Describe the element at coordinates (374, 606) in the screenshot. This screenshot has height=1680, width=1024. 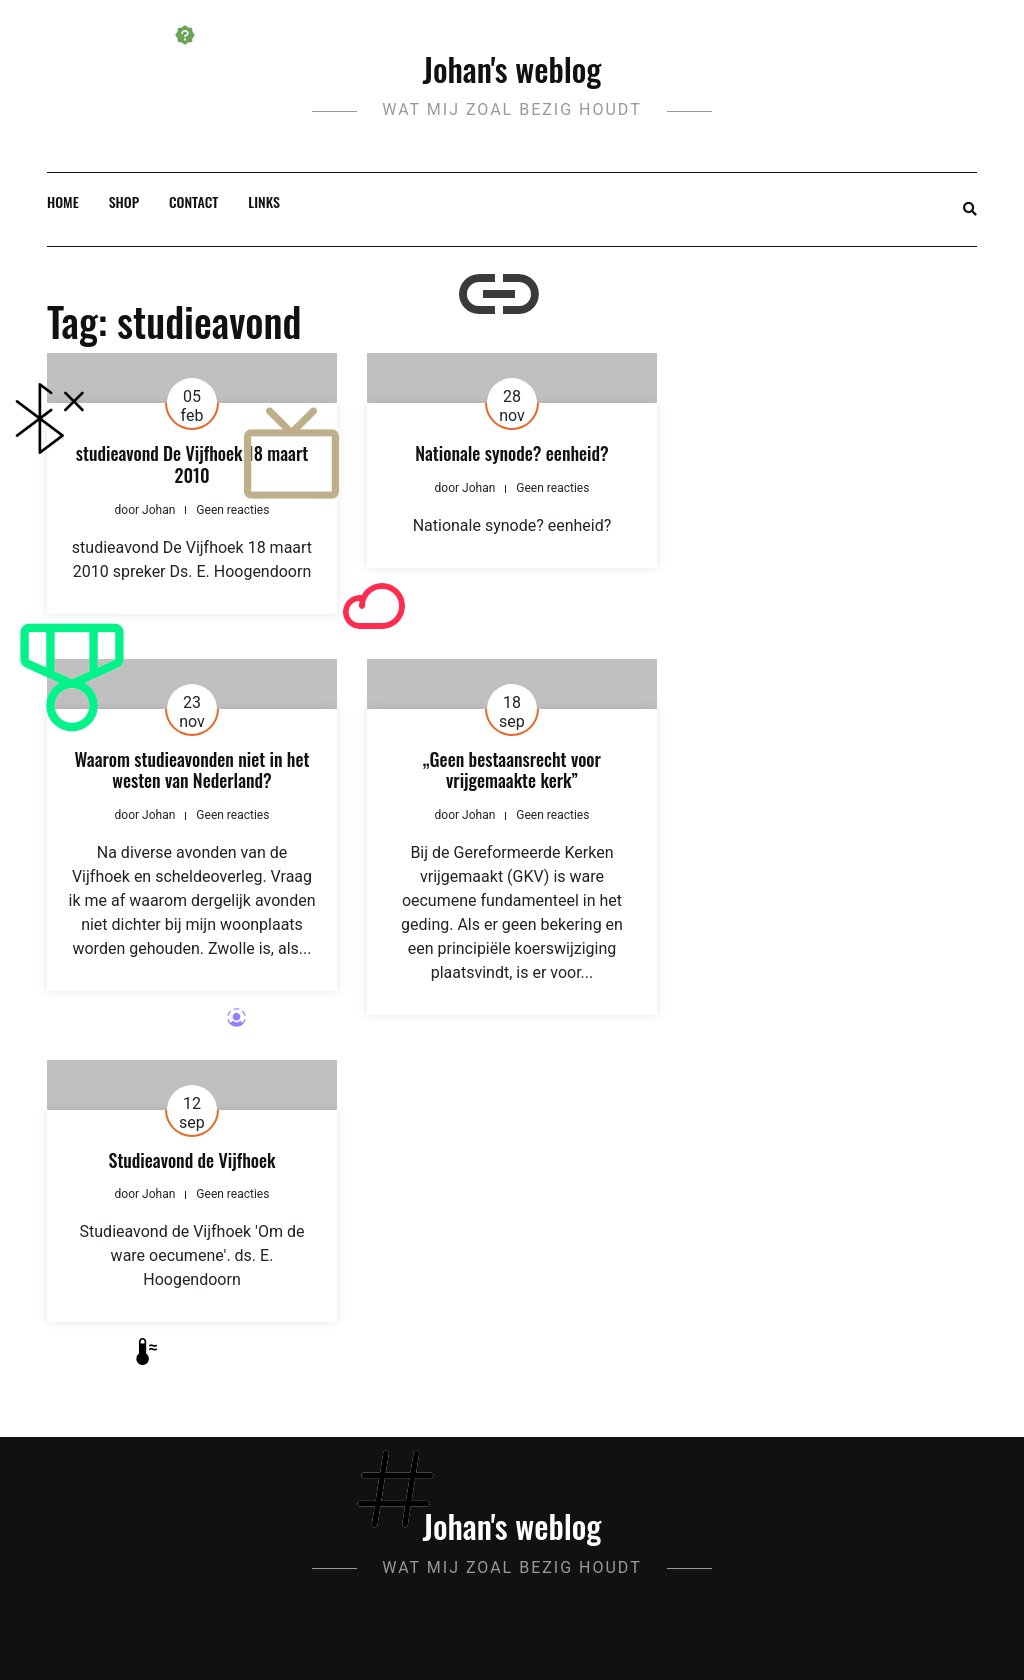
I see `access cloud storage` at that location.